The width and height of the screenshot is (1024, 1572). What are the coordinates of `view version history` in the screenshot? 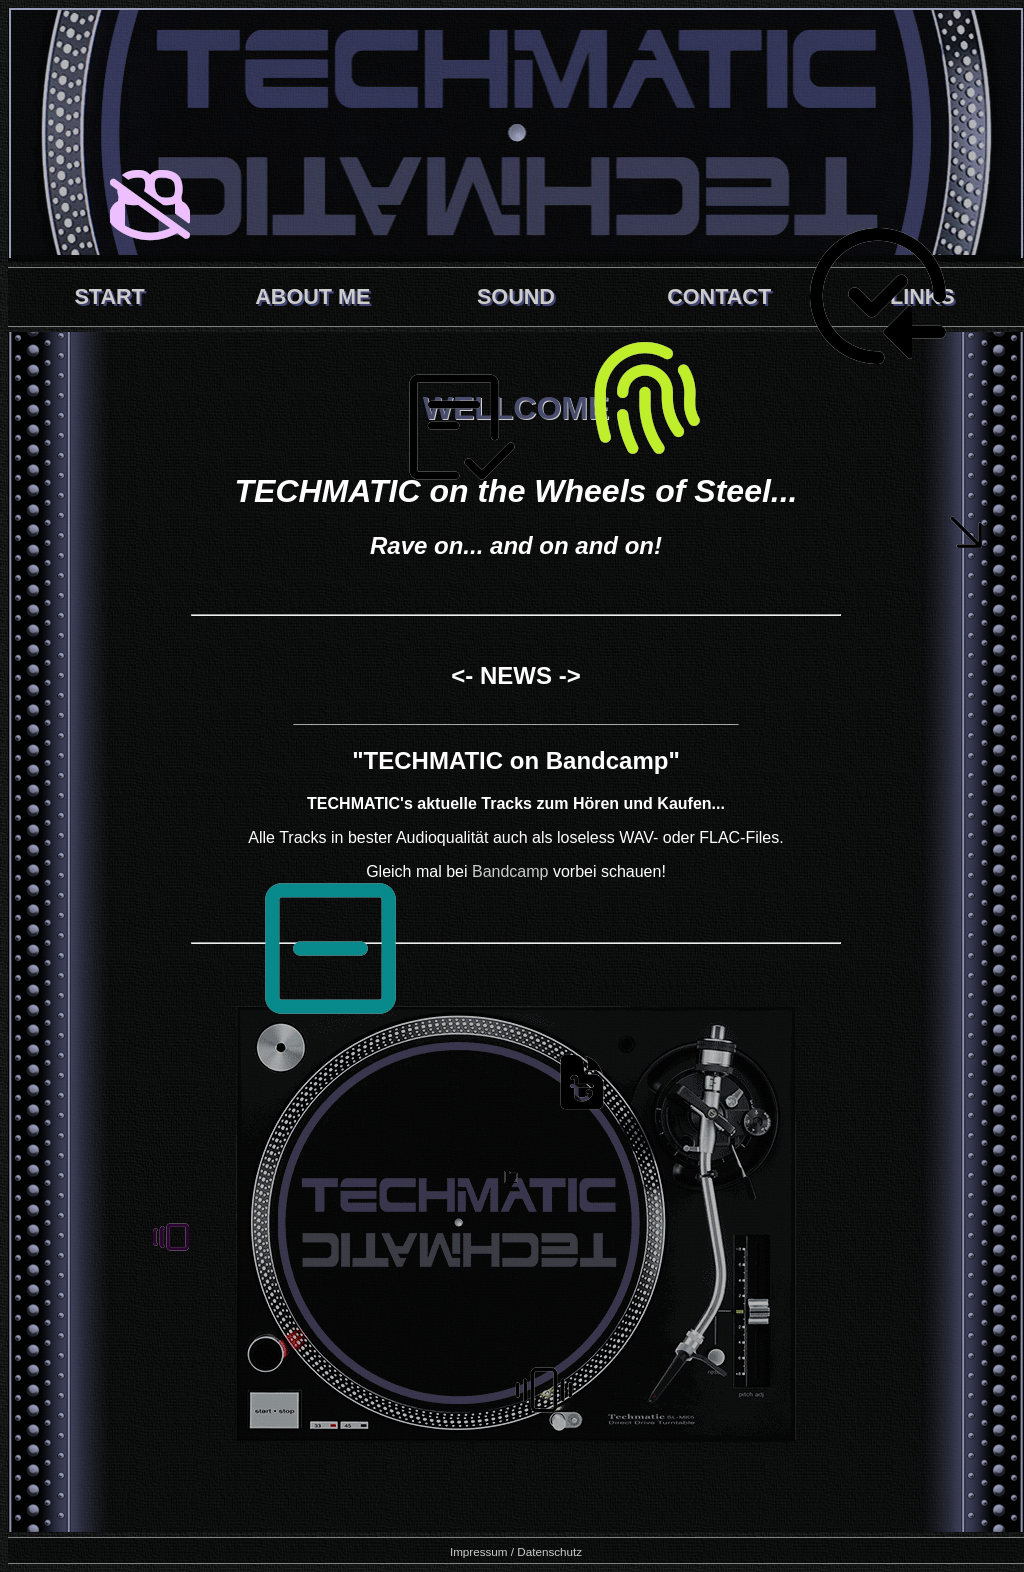 It's located at (171, 1237).